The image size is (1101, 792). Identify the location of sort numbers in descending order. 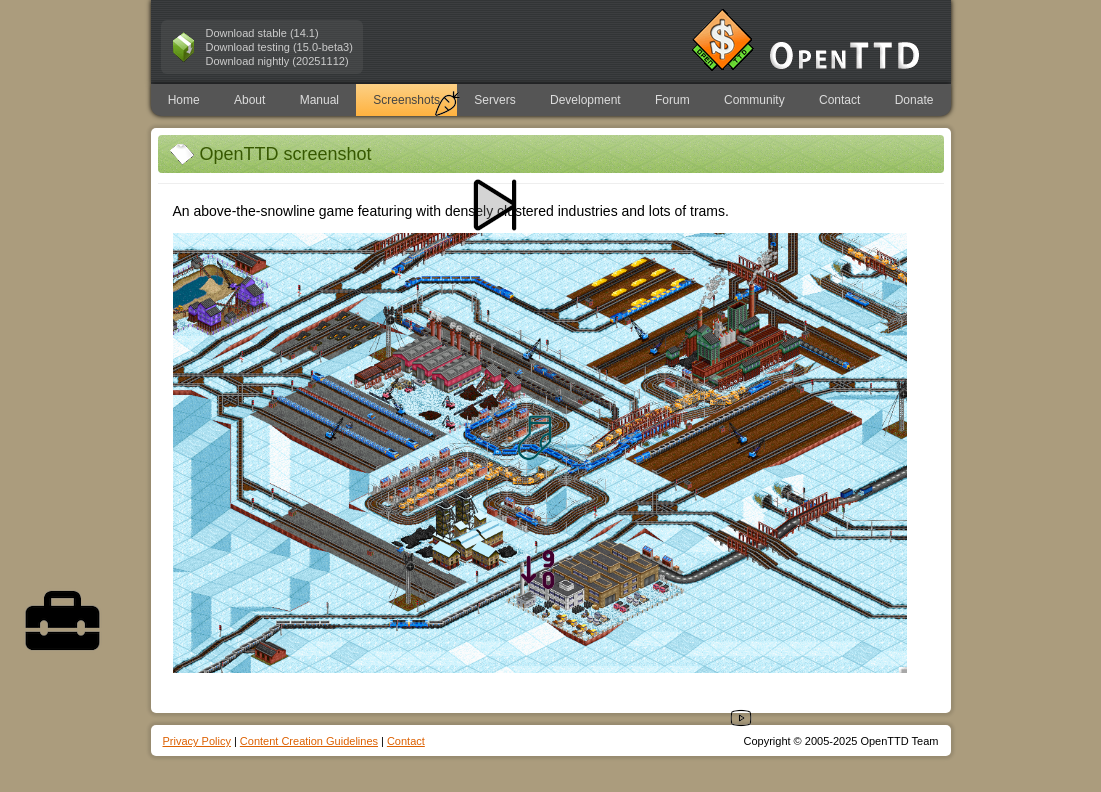
(538, 569).